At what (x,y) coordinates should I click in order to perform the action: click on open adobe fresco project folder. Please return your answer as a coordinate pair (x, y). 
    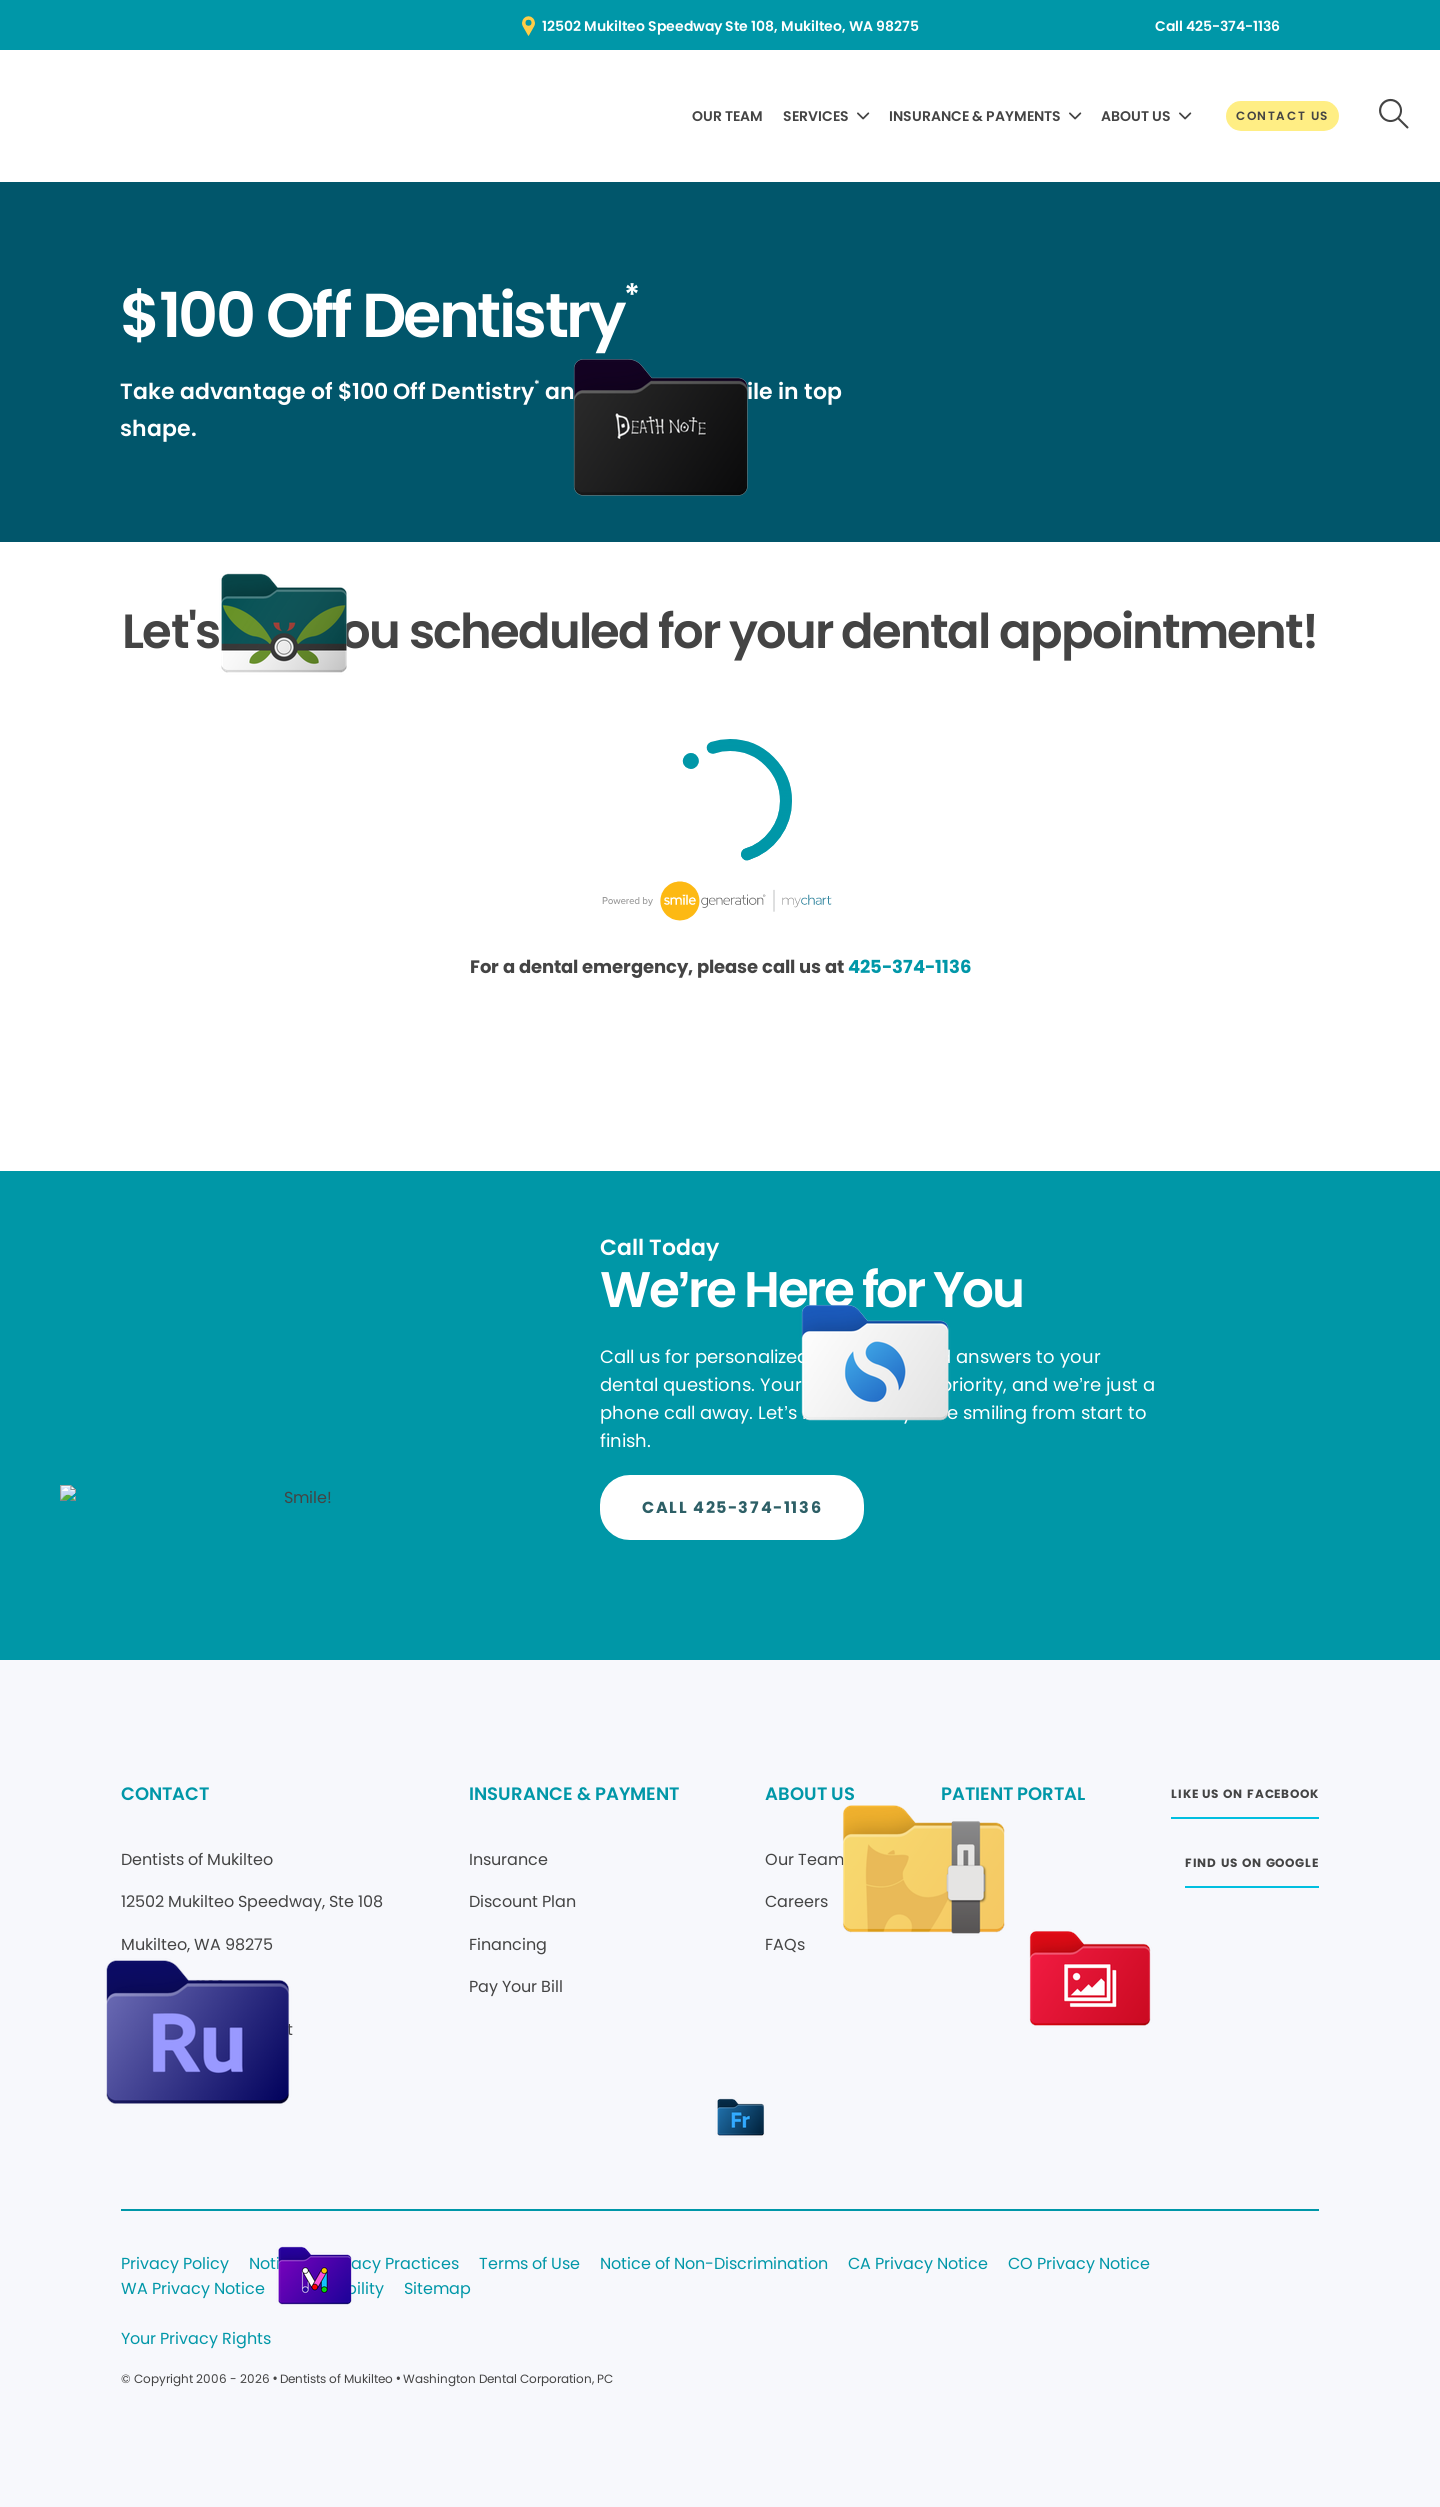
    Looking at the image, I should click on (740, 2118).